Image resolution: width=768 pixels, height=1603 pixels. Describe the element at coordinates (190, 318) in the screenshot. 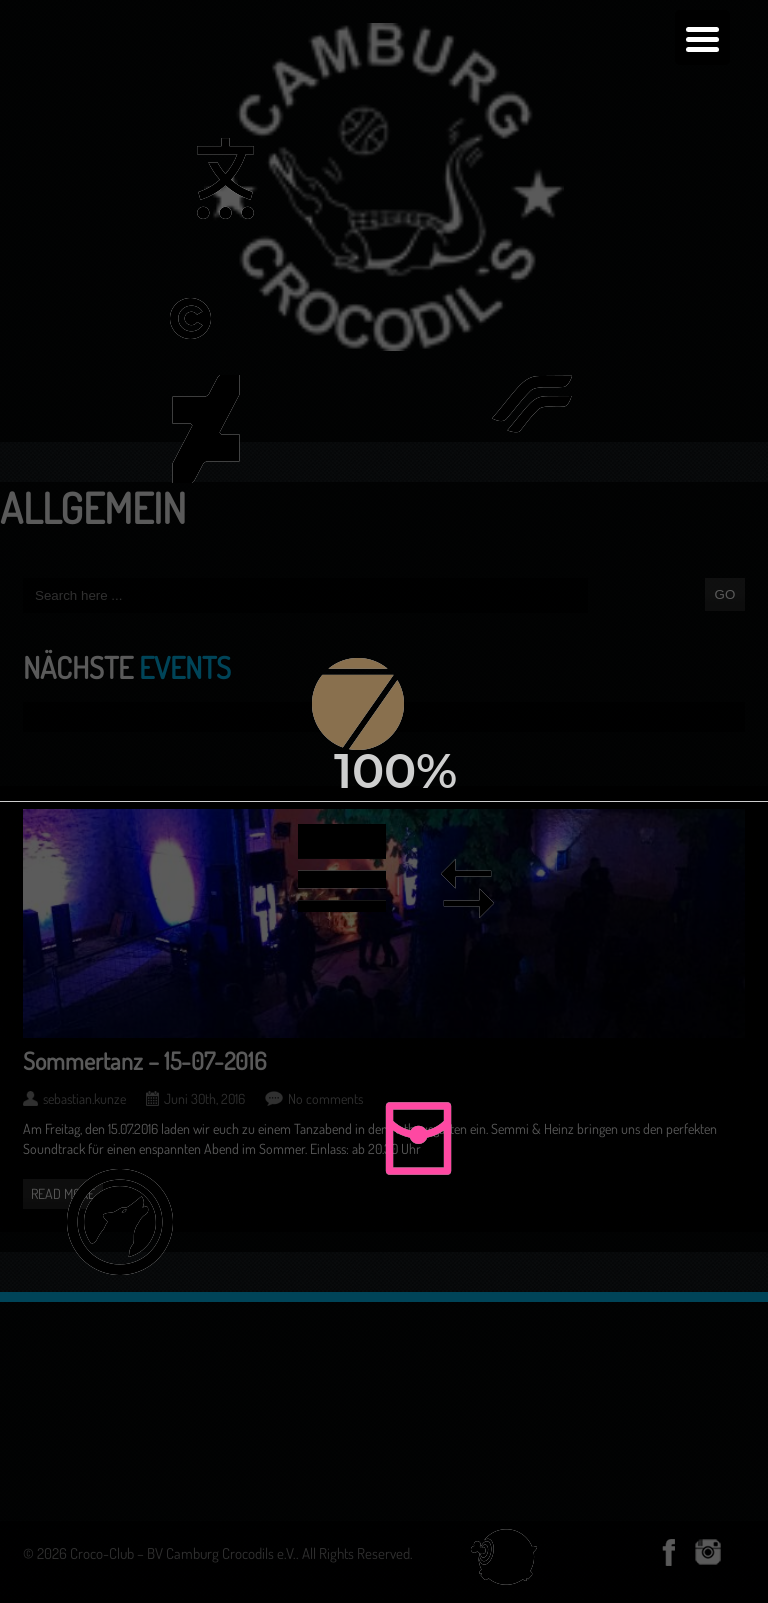

I see `open the Coursera app` at that location.